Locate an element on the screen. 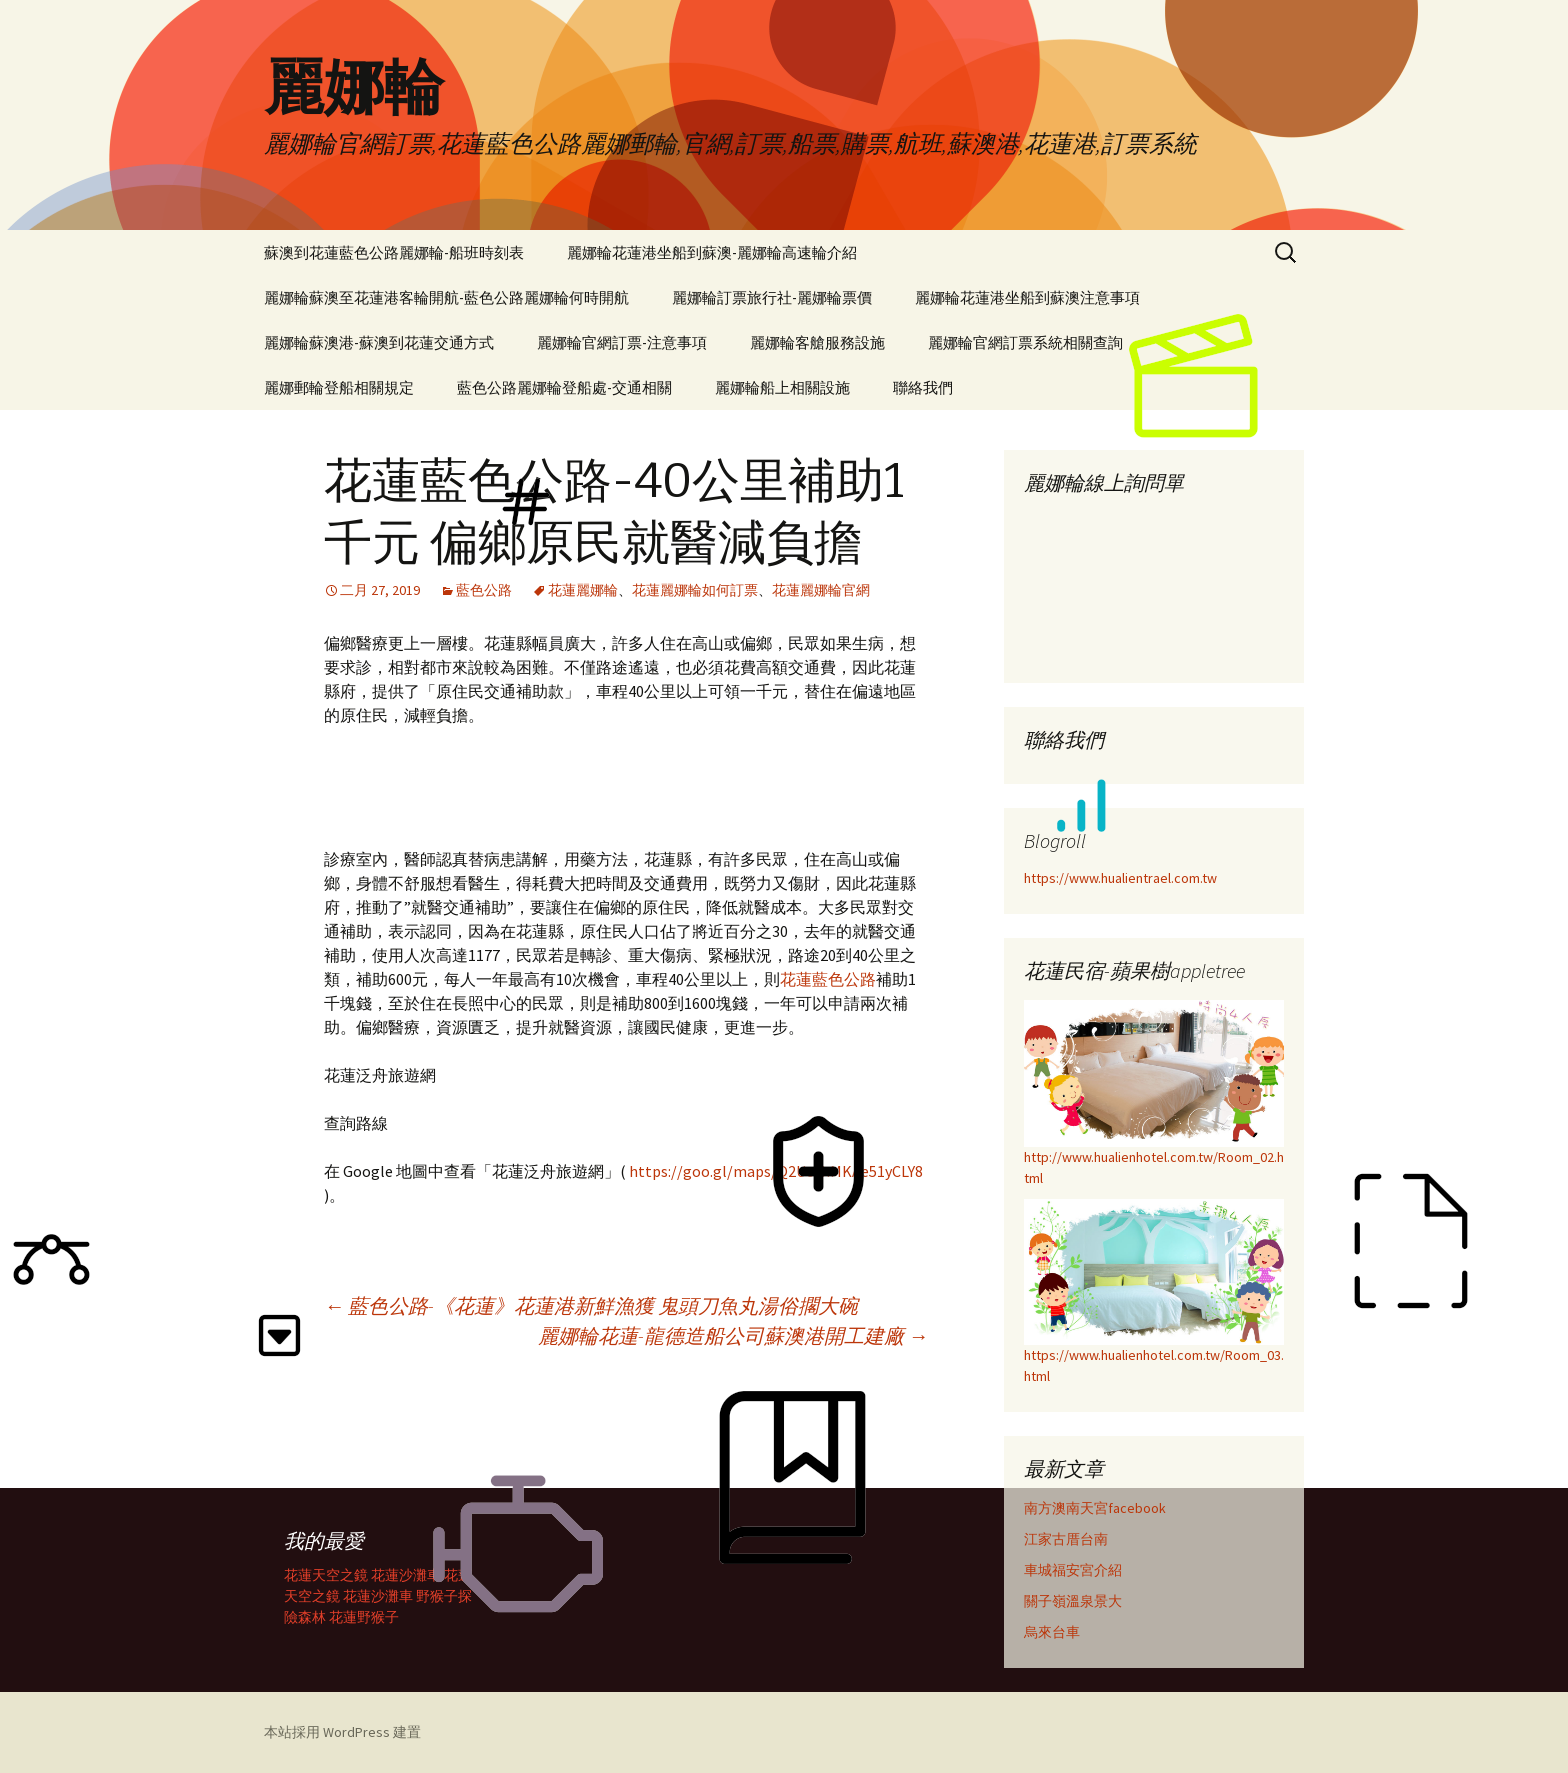 The image size is (1568, 1773). edit vector path or curve is located at coordinates (51, 1259).